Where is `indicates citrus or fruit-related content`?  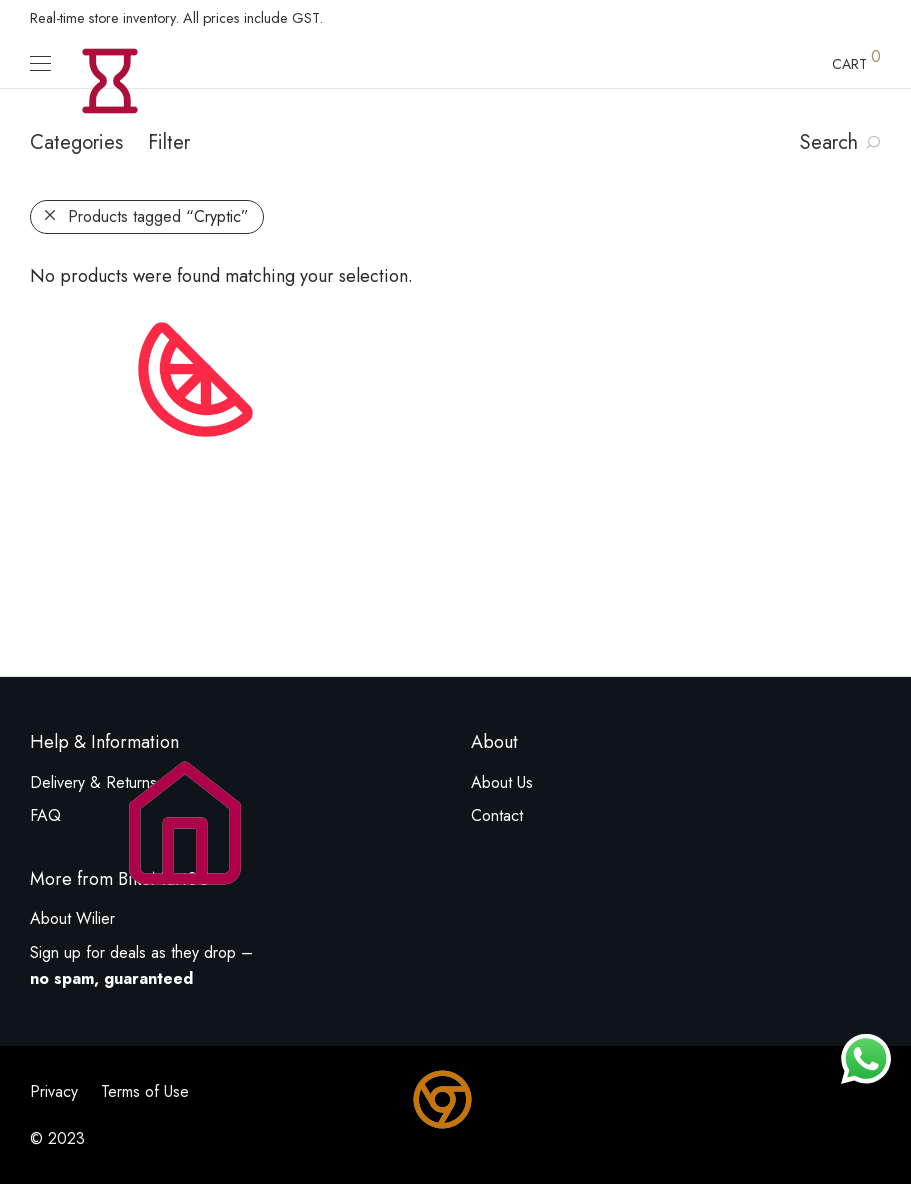 indicates citrus or fruit-related content is located at coordinates (195, 379).